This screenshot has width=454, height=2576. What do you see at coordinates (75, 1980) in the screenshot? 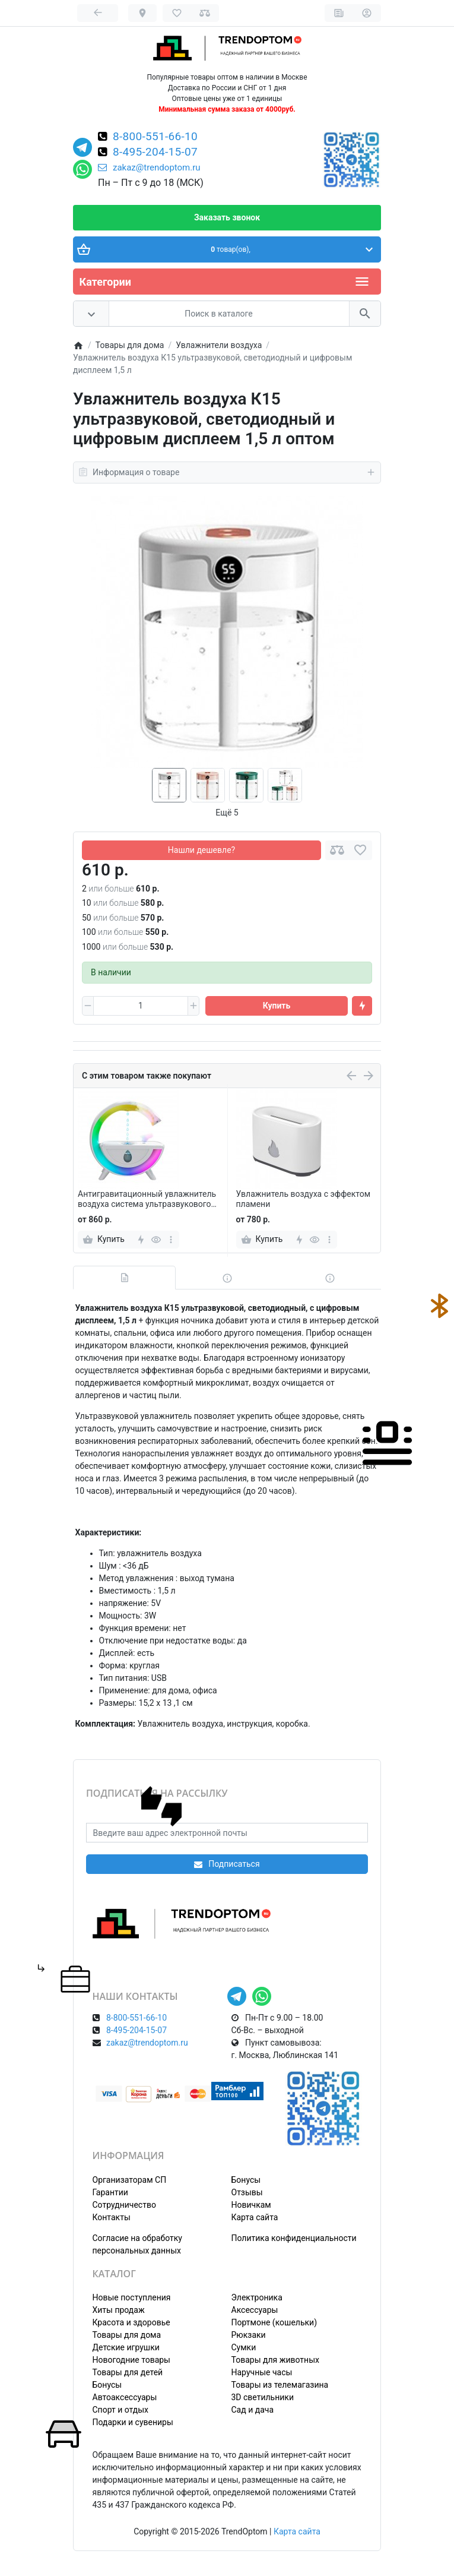
I see `access work or business documents` at bounding box center [75, 1980].